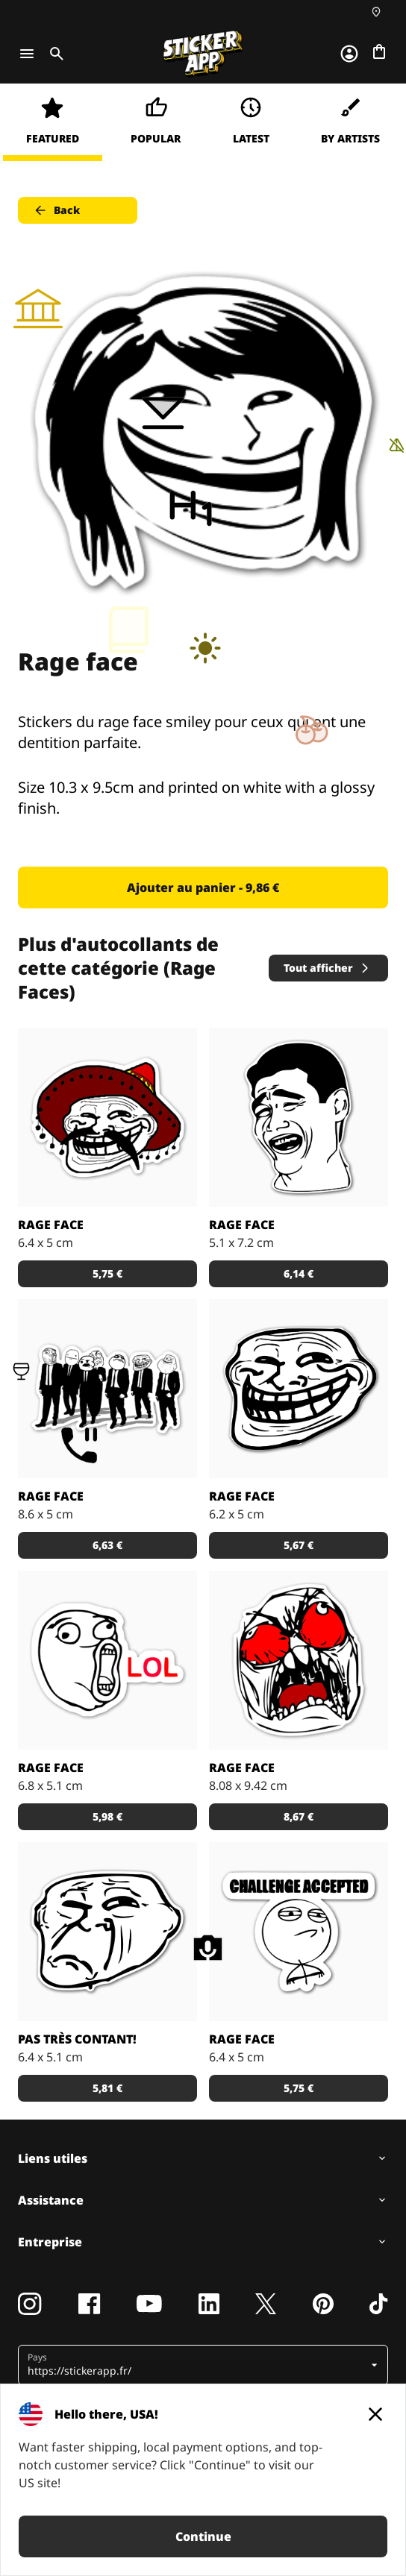 The height and width of the screenshot is (2576, 406). What do you see at coordinates (128, 629) in the screenshot?
I see `open a book or reading view` at bounding box center [128, 629].